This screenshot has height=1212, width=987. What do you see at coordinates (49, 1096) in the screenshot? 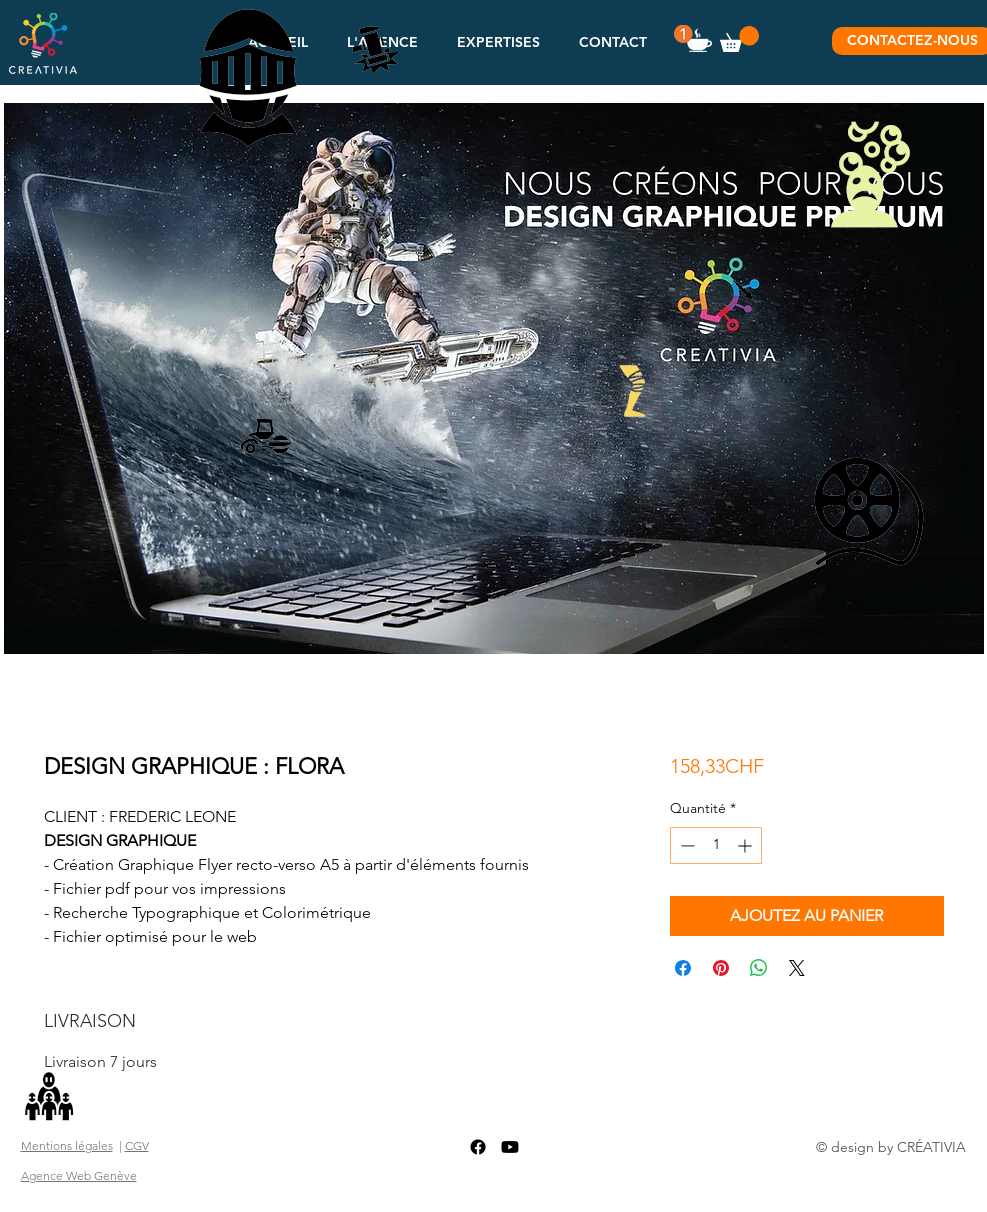
I see `view your minions or followers in-game` at bounding box center [49, 1096].